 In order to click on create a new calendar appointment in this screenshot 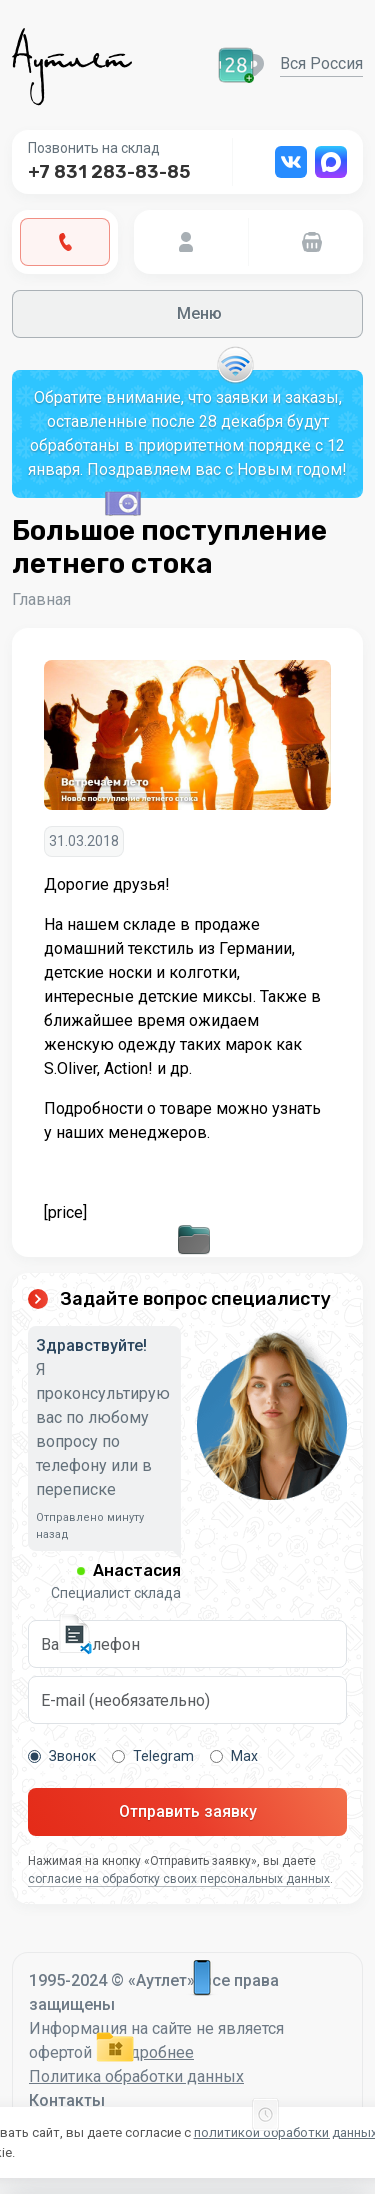, I will do `click(236, 65)`.